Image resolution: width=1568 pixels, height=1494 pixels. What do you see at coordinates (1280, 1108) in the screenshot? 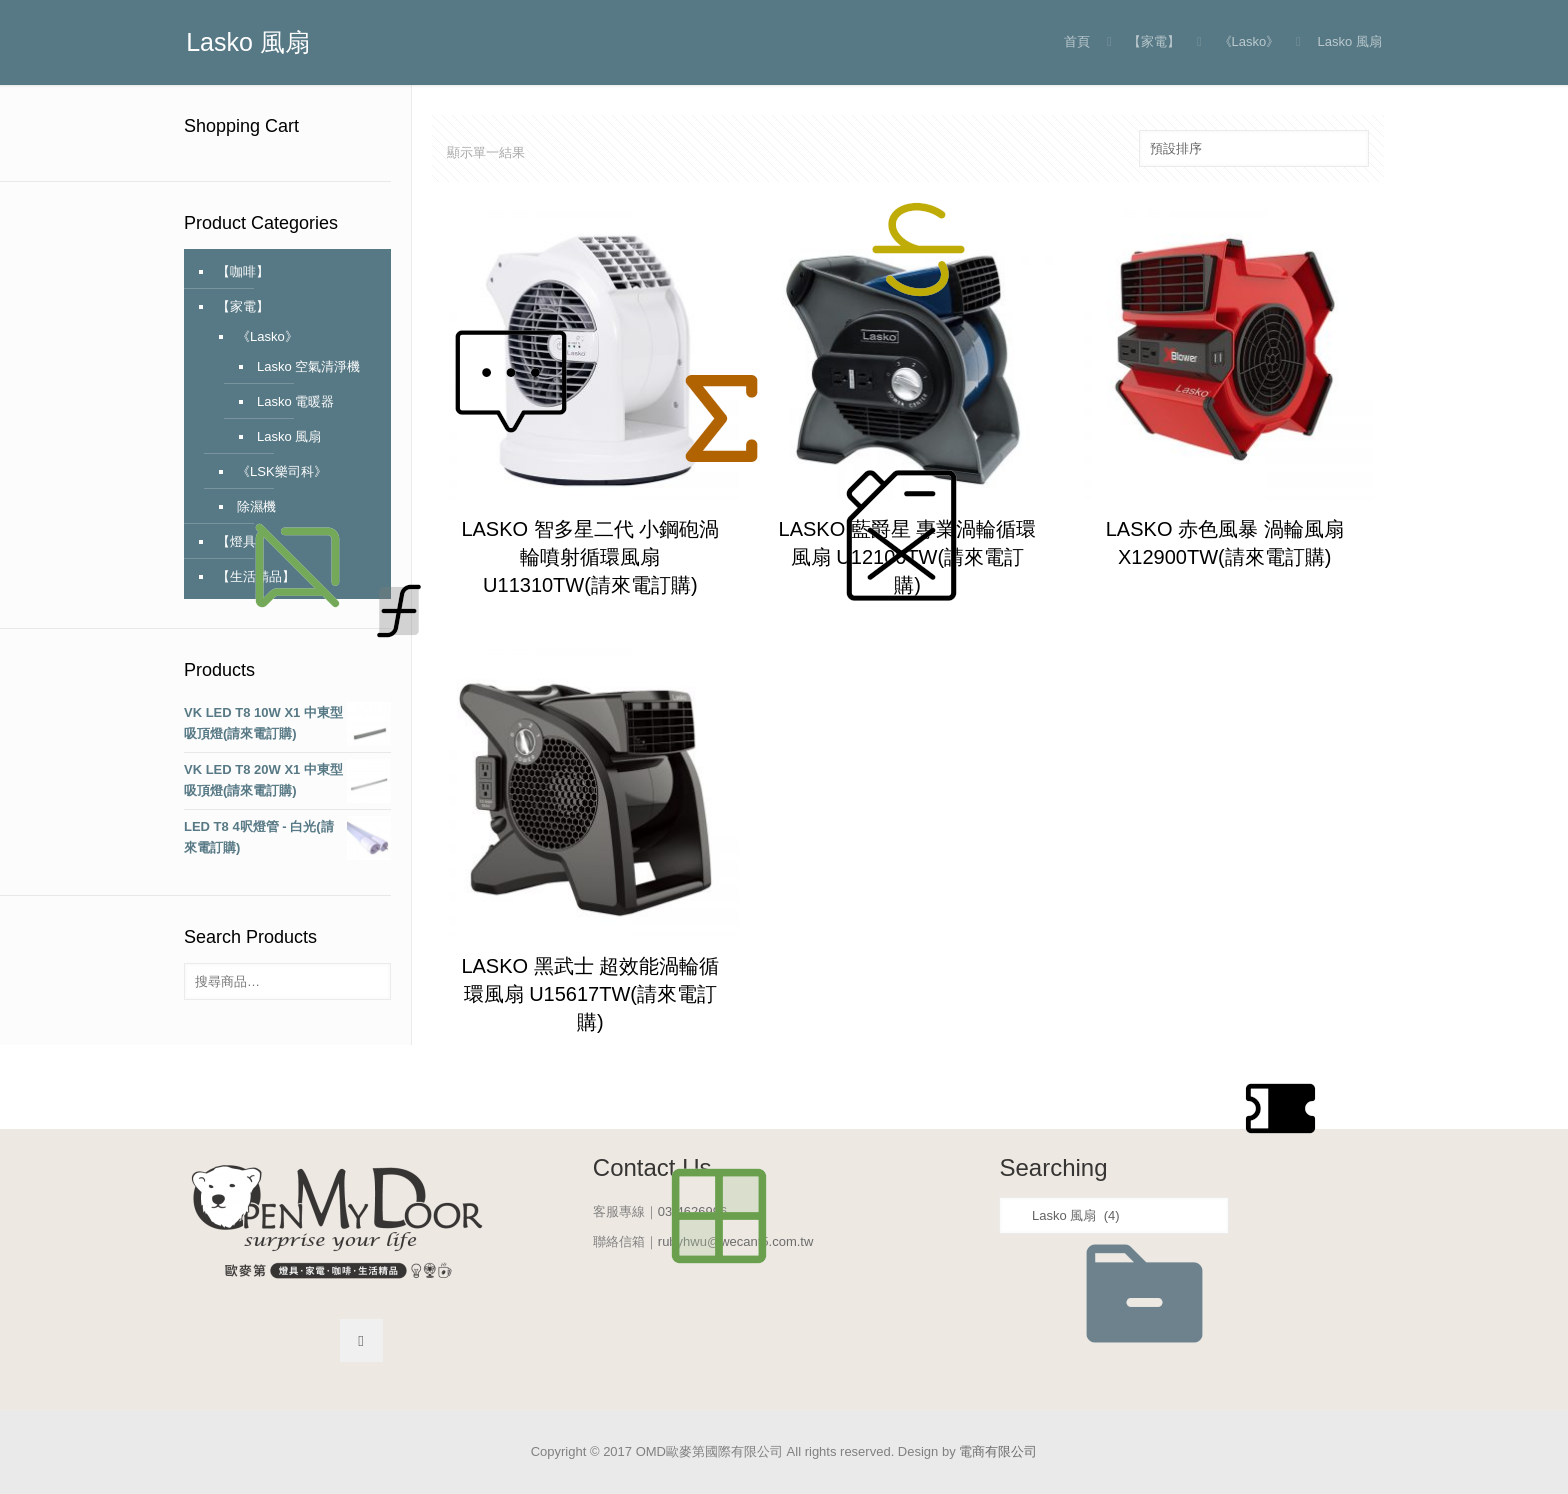
I see `view your tickets or passes` at bounding box center [1280, 1108].